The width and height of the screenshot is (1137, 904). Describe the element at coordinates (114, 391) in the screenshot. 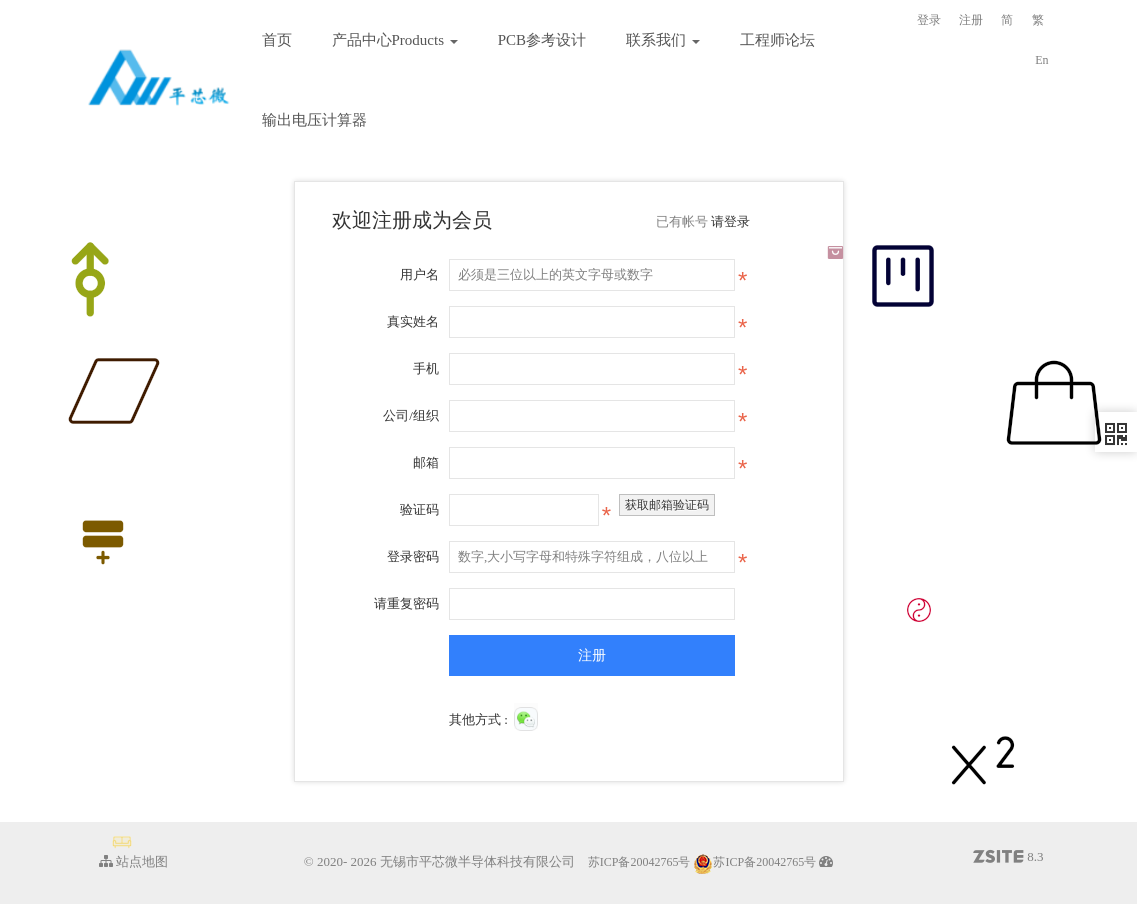

I see `insert a parallelogram shape` at that location.